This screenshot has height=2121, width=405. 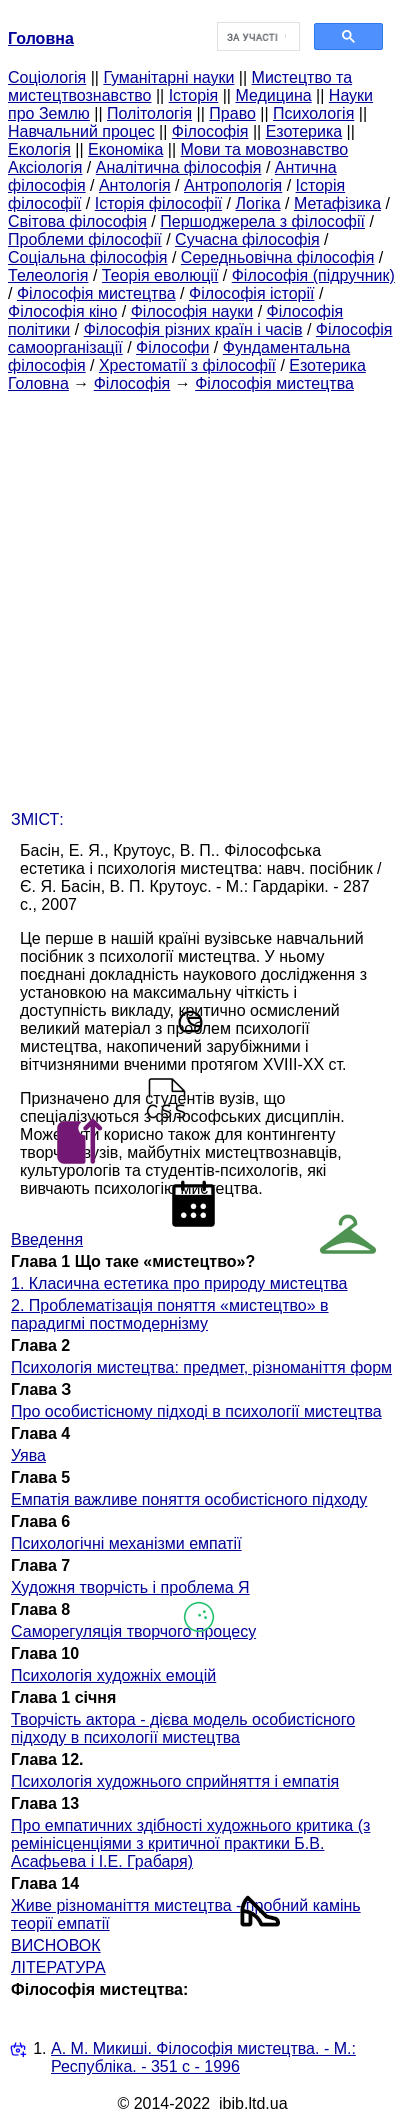 What do you see at coordinates (78, 1142) in the screenshot?
I see `auto-fit content to top of container` at bounding box center [78, 1142].